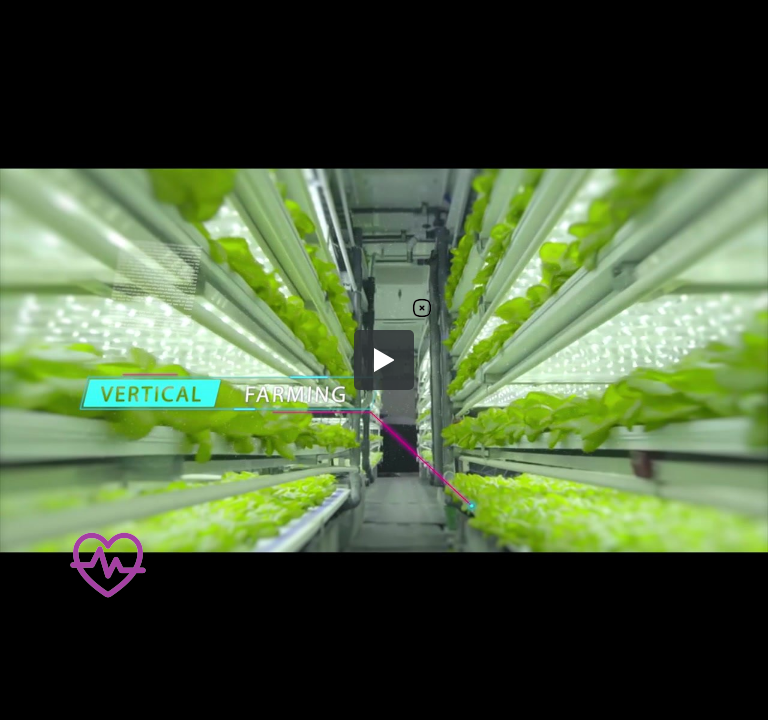 Image resolution: width=768 pixels, height=720 pixels. Describe the element at coordinates (422, 308) in the screenshot. I see `close or dismiss a modal window` at that location.